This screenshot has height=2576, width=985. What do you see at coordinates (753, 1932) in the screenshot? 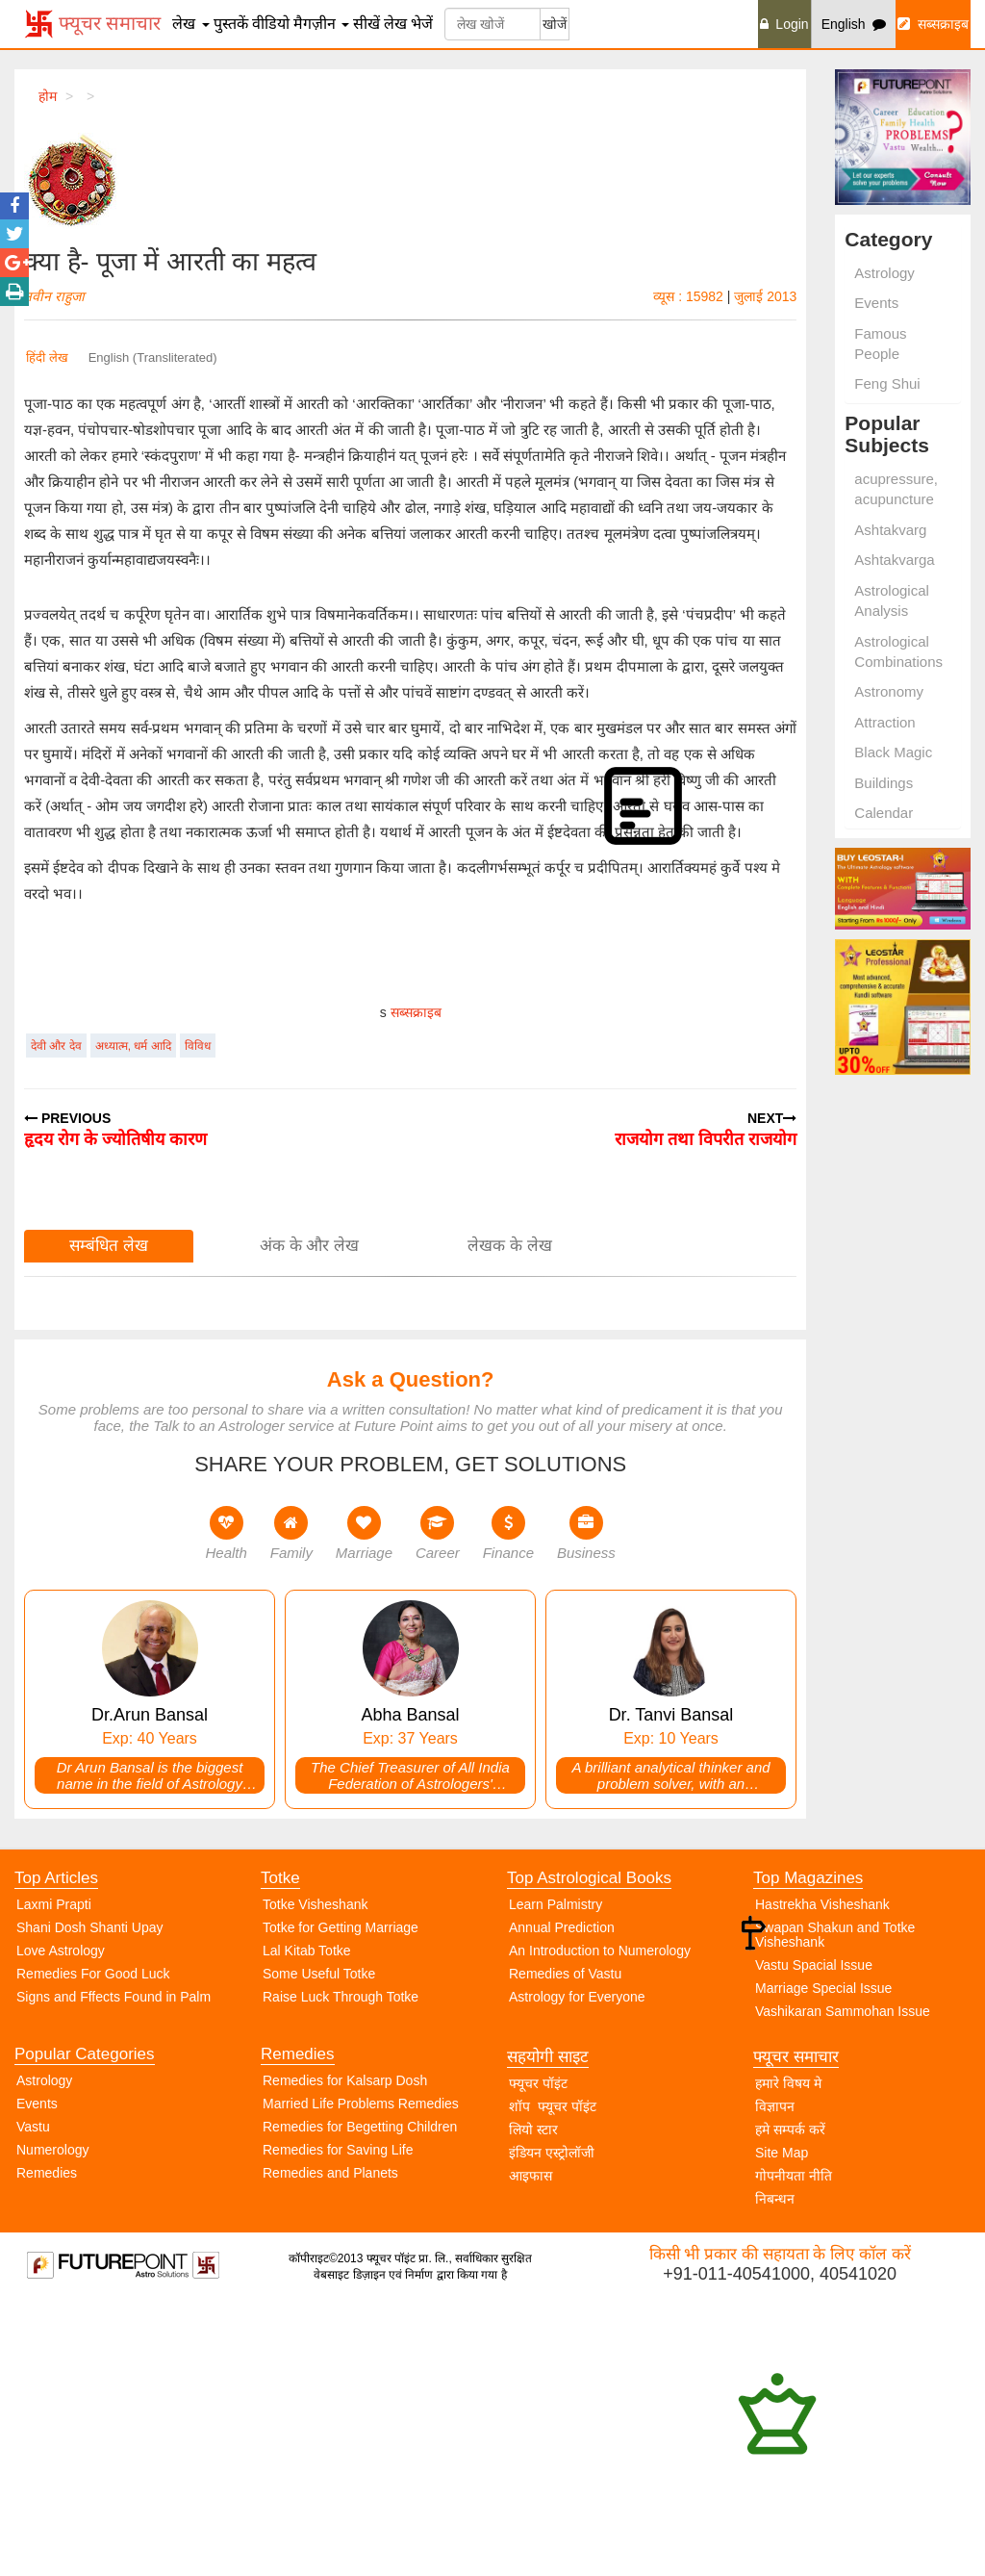
I see `navigate to directions or wayfinding` at bounding box center [753, 1932].